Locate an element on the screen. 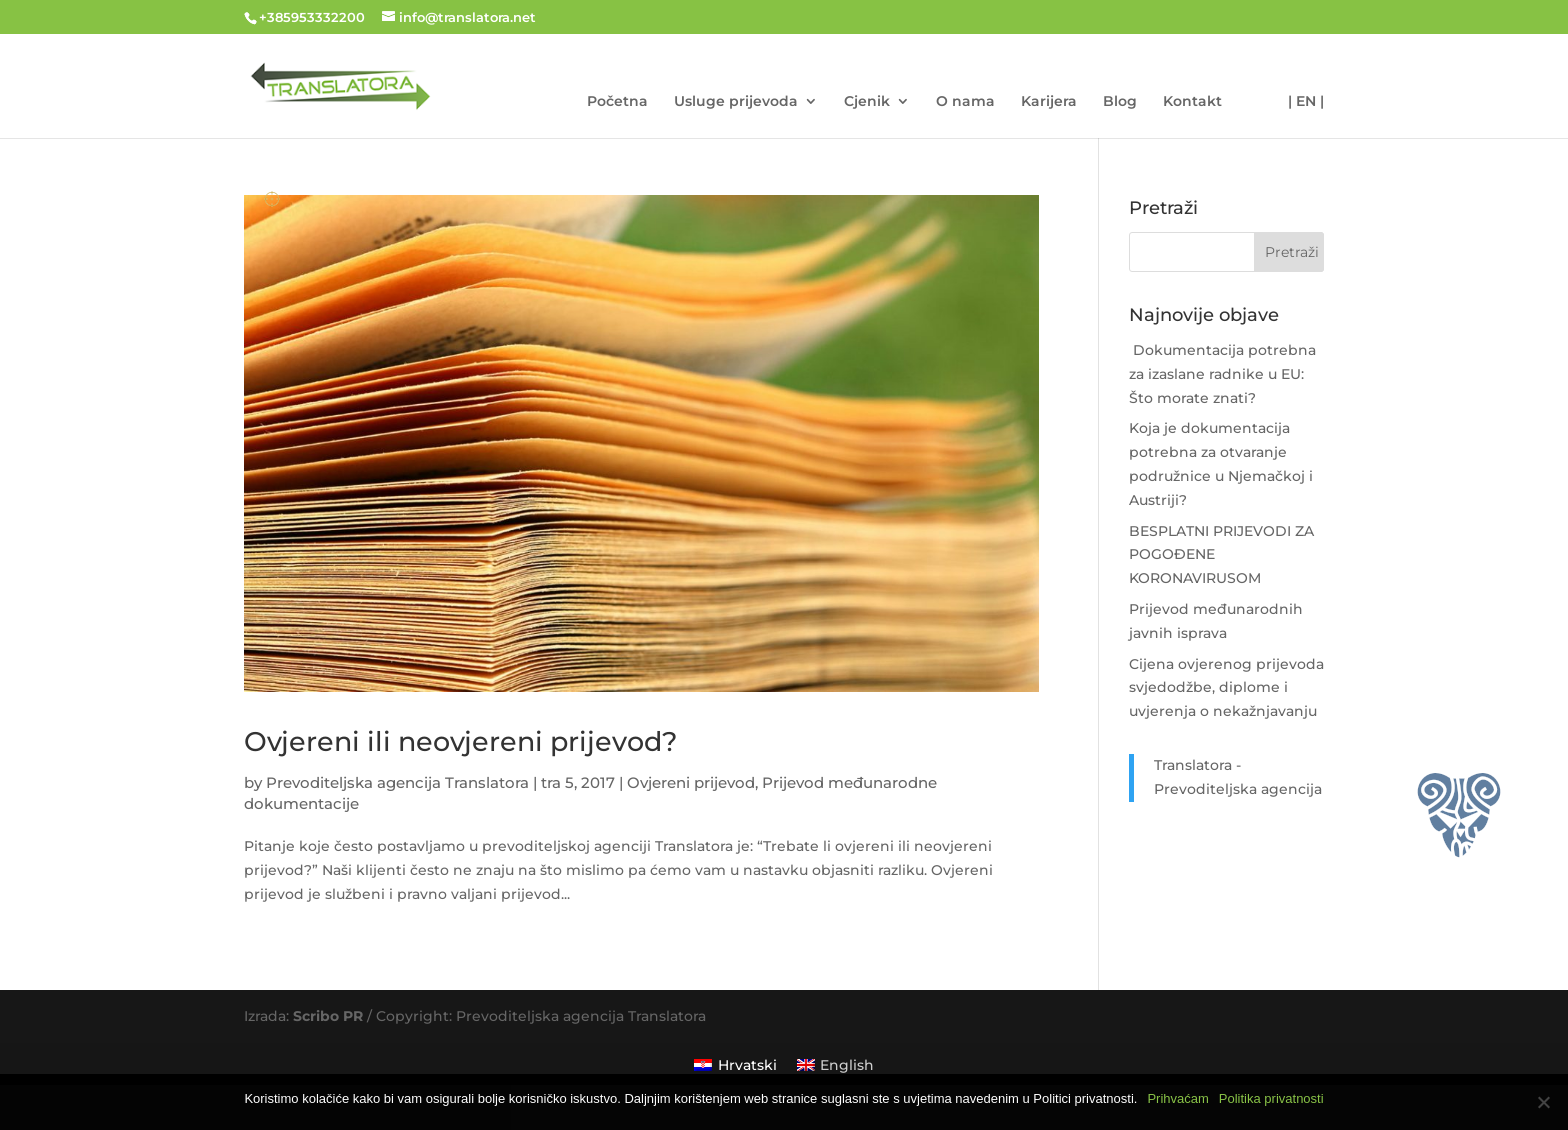 The image size is (1568, 1130). aim or target an object in a game is located at coordinates (272, 199).